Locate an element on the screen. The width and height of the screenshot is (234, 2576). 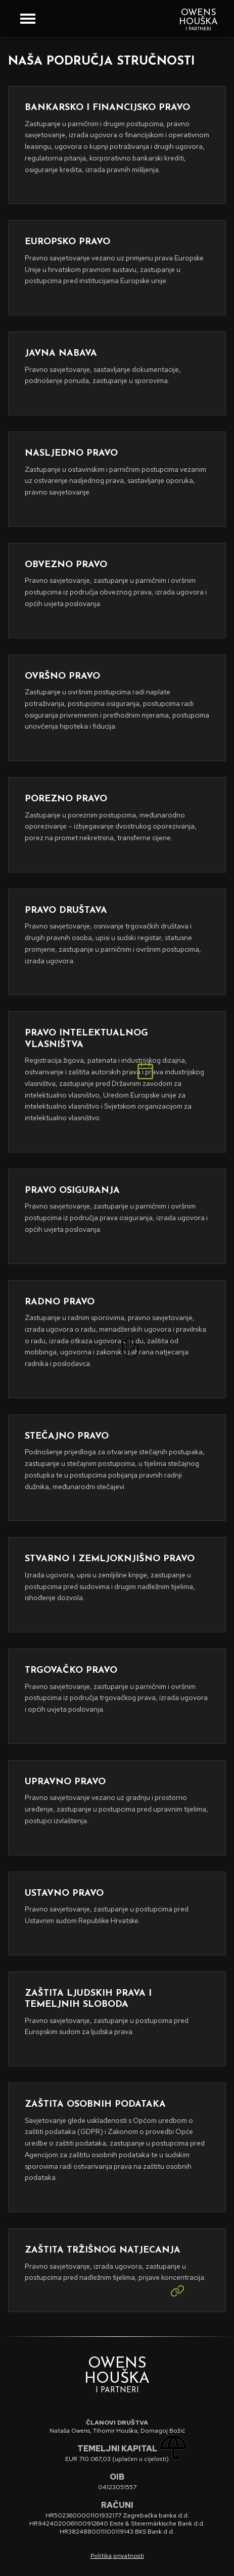
view weather protection or rain forecast is located at coordinates (173, 2447).